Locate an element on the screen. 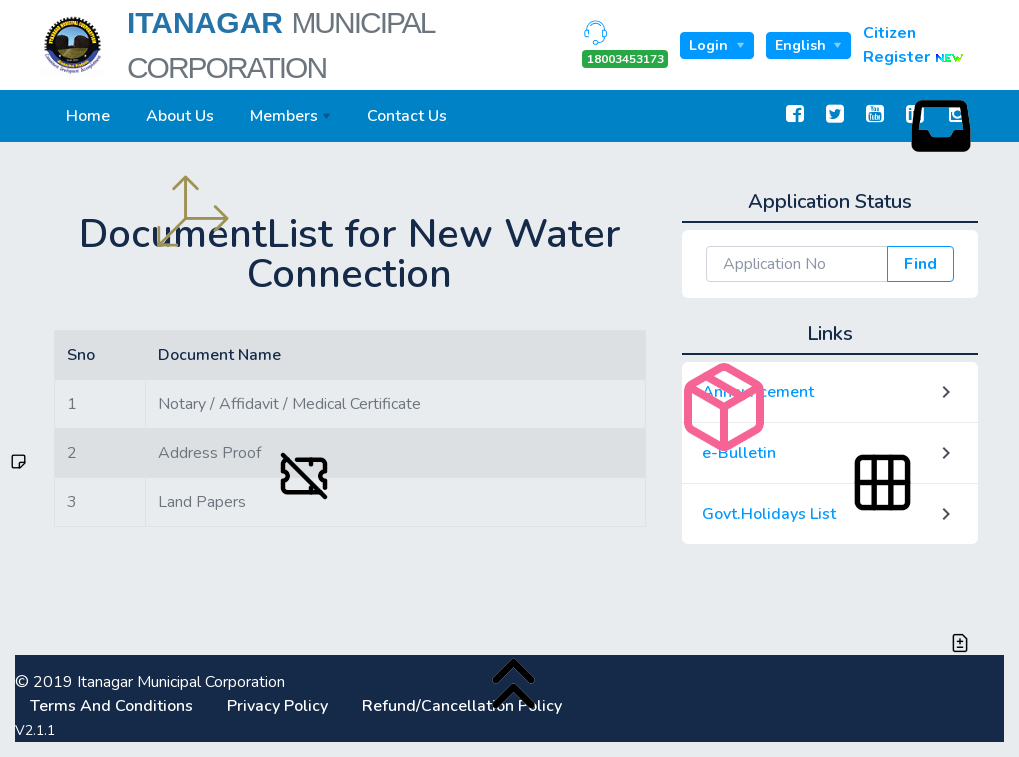 The width and height of the screenshot is (1019, 757). add a sticker to your message is located at coordinates (18, 461).